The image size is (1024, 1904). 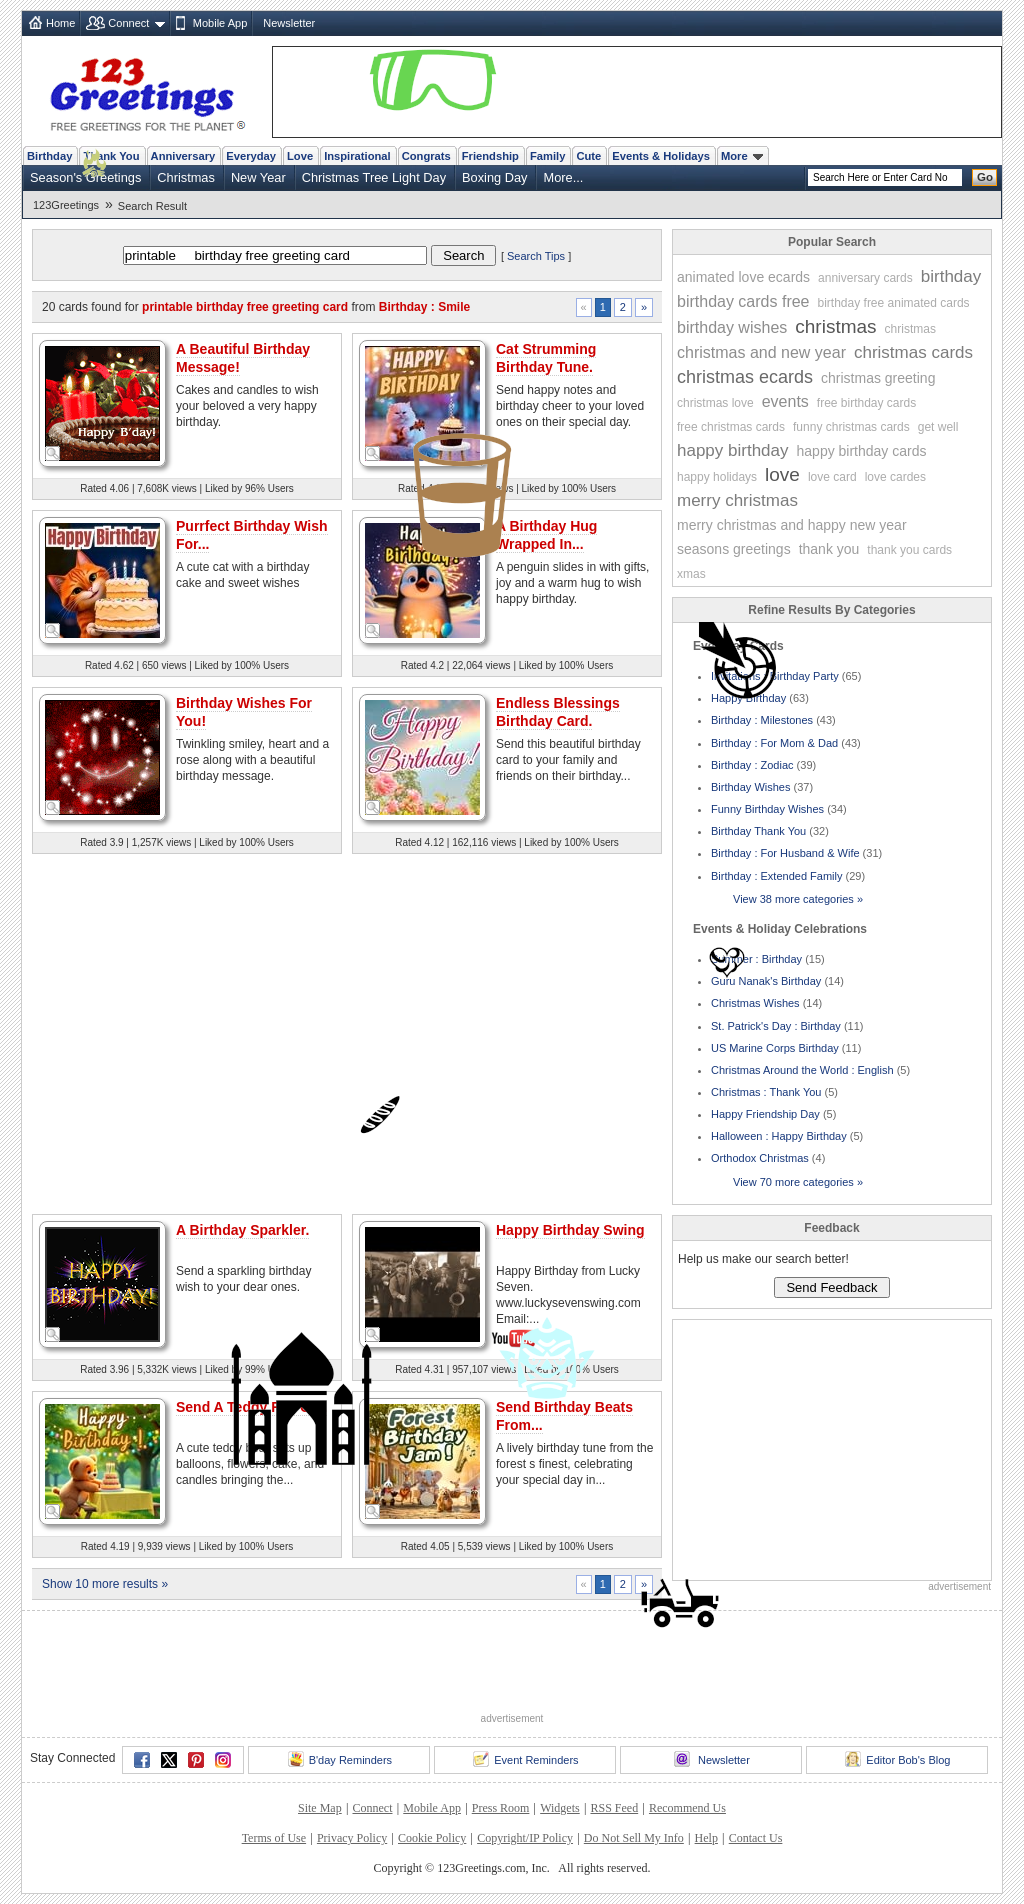 What do you see at coordinates (547, 1358) in the screenshot?
I see `select orc character or race` at bounding box center [547, 1358].